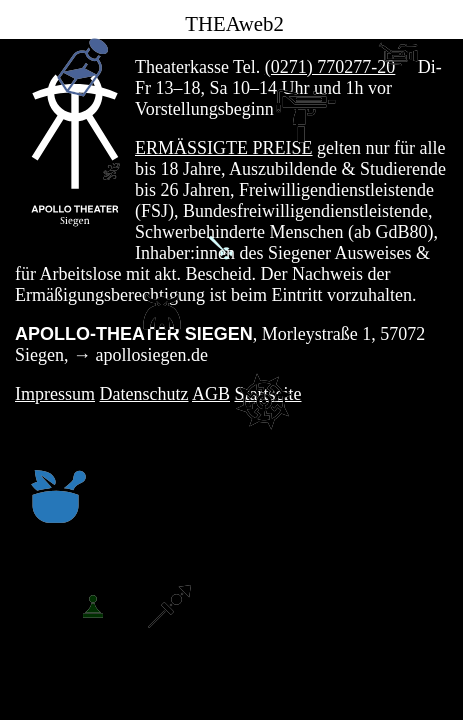 Image resolution: width=463 pixels, height=720 pixels. I want to click on decorative plant or nature-themed game element, so click(111, 171).